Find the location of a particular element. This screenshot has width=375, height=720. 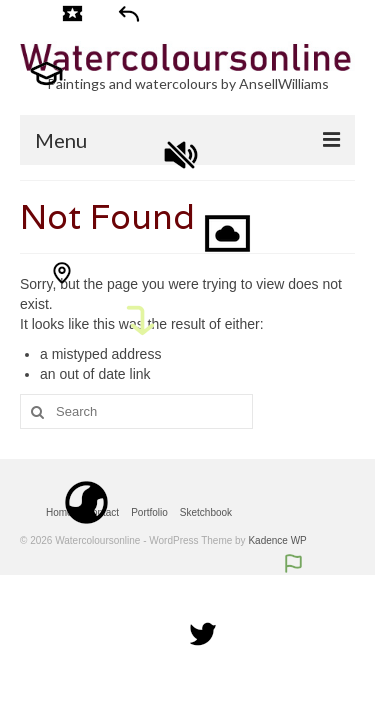

access education or learning resources is located at coordinates (46, 73).